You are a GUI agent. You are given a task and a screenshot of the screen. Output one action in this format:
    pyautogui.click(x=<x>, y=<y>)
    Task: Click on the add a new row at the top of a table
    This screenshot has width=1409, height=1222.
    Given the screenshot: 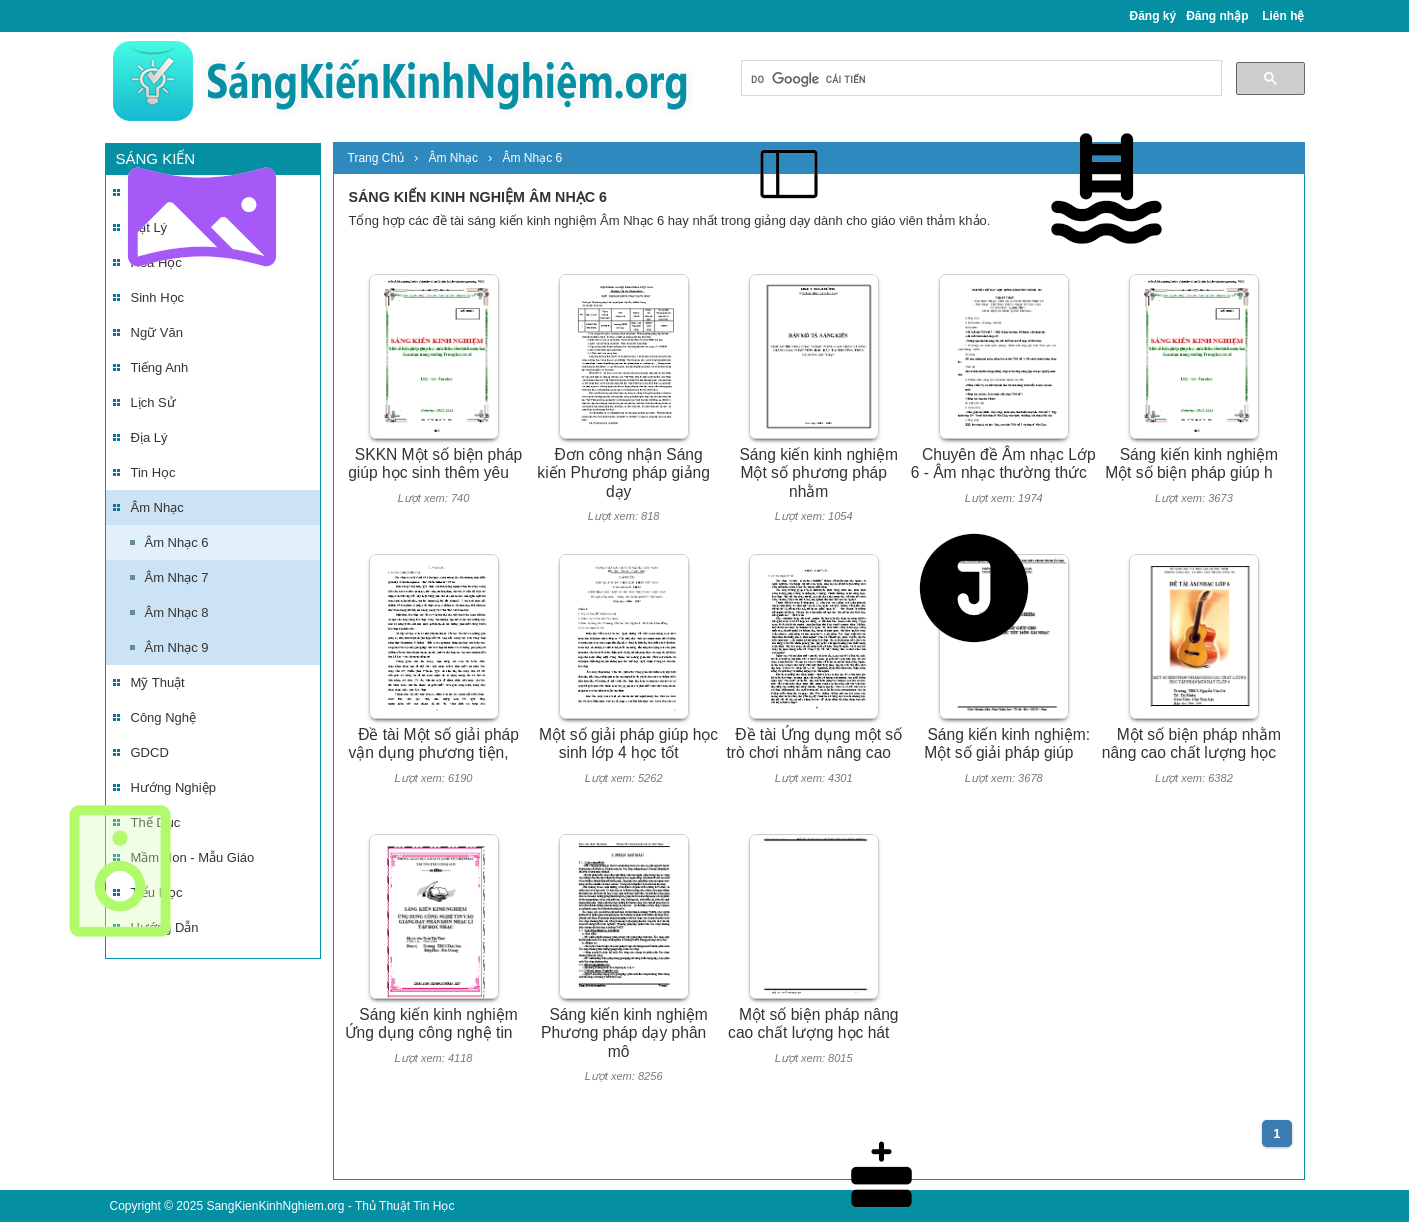 What is the action you would take?
    pyautogui.click(x=881, y=1179)
    